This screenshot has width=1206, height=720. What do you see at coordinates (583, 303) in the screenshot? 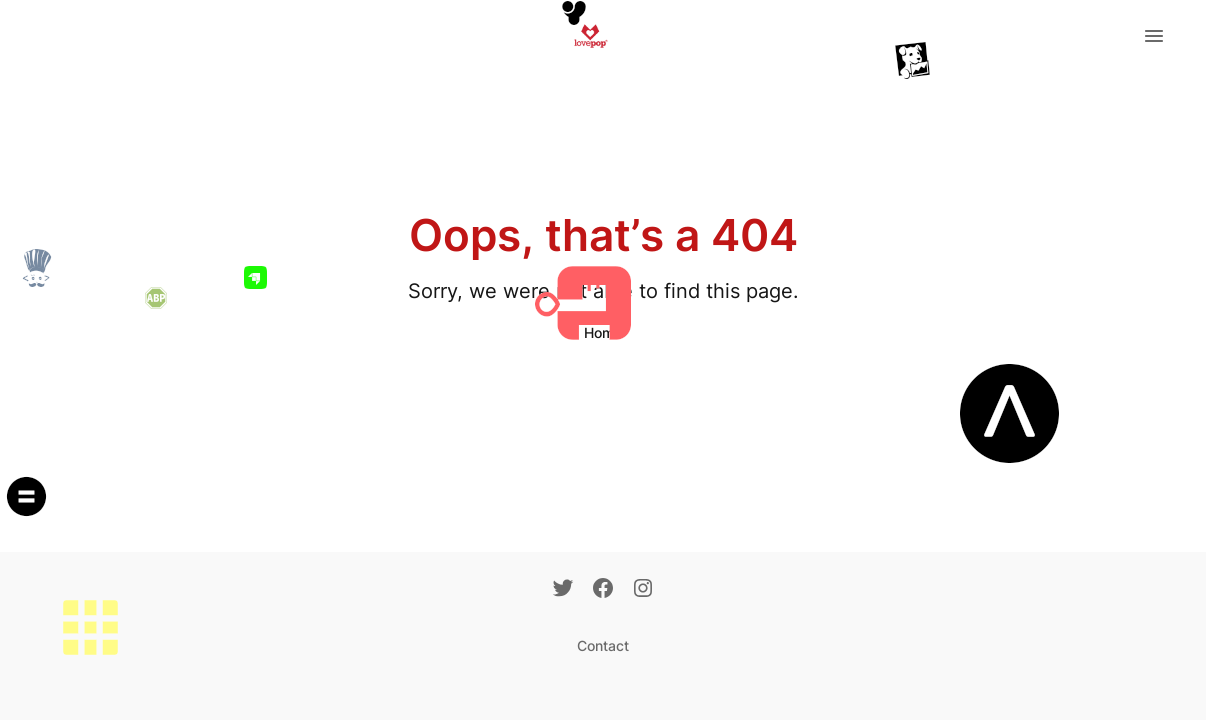
I see `open authentik identity provider settings` at bounding box center [583, 303].